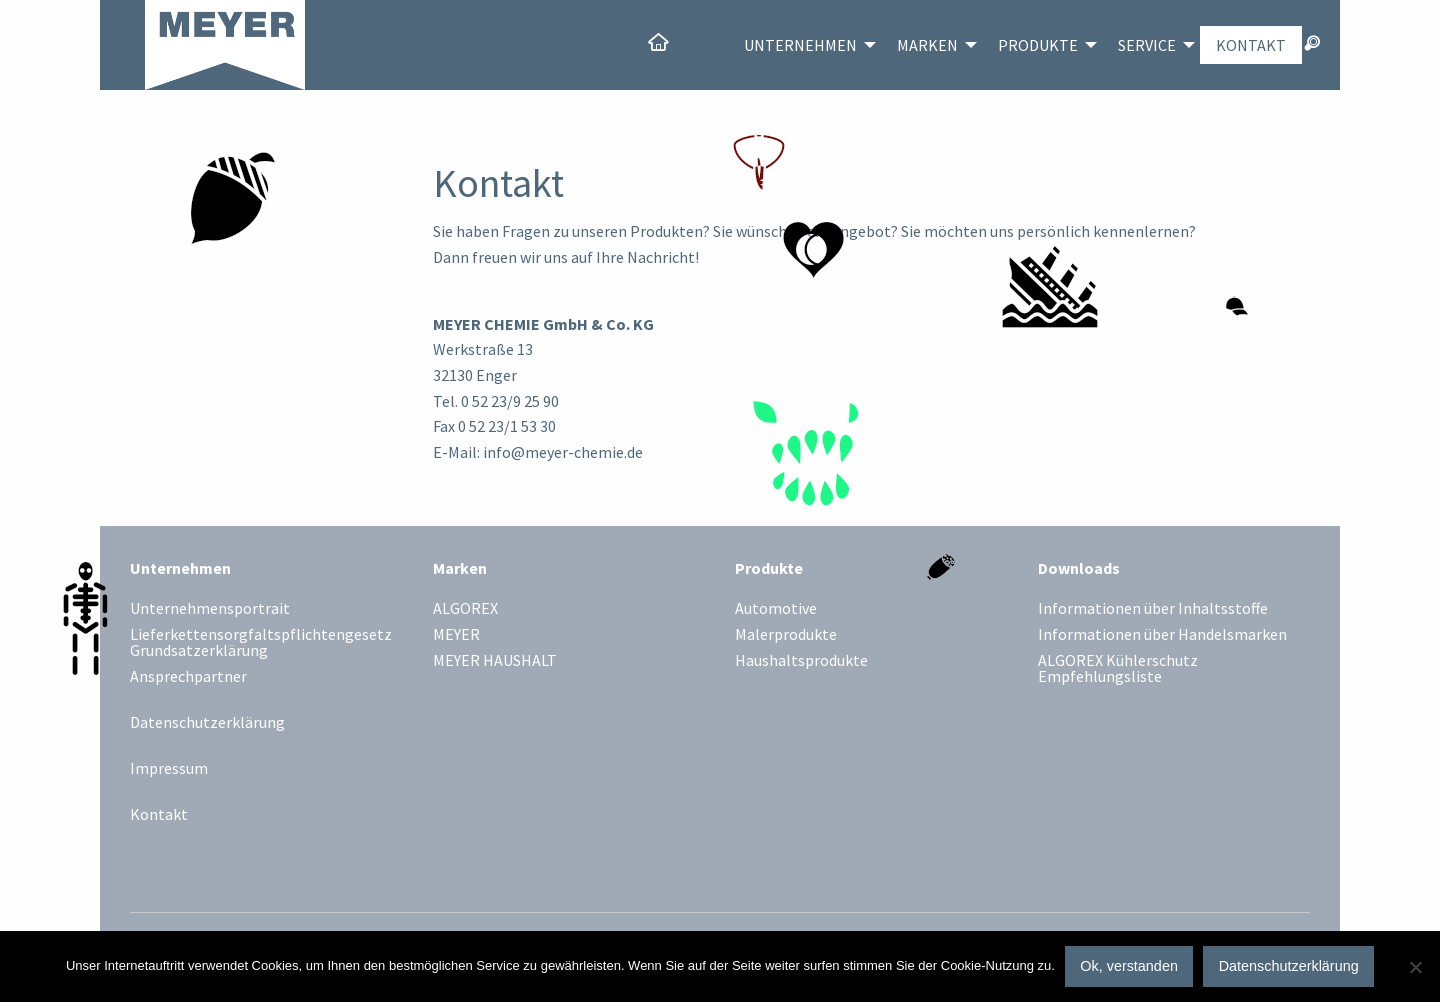 The image size is (1440, 1002). What do you see at coordinates (1237, 306) in the screenshot?
I see `access player profile or avatar customization` at bounding box center [1237, 306].